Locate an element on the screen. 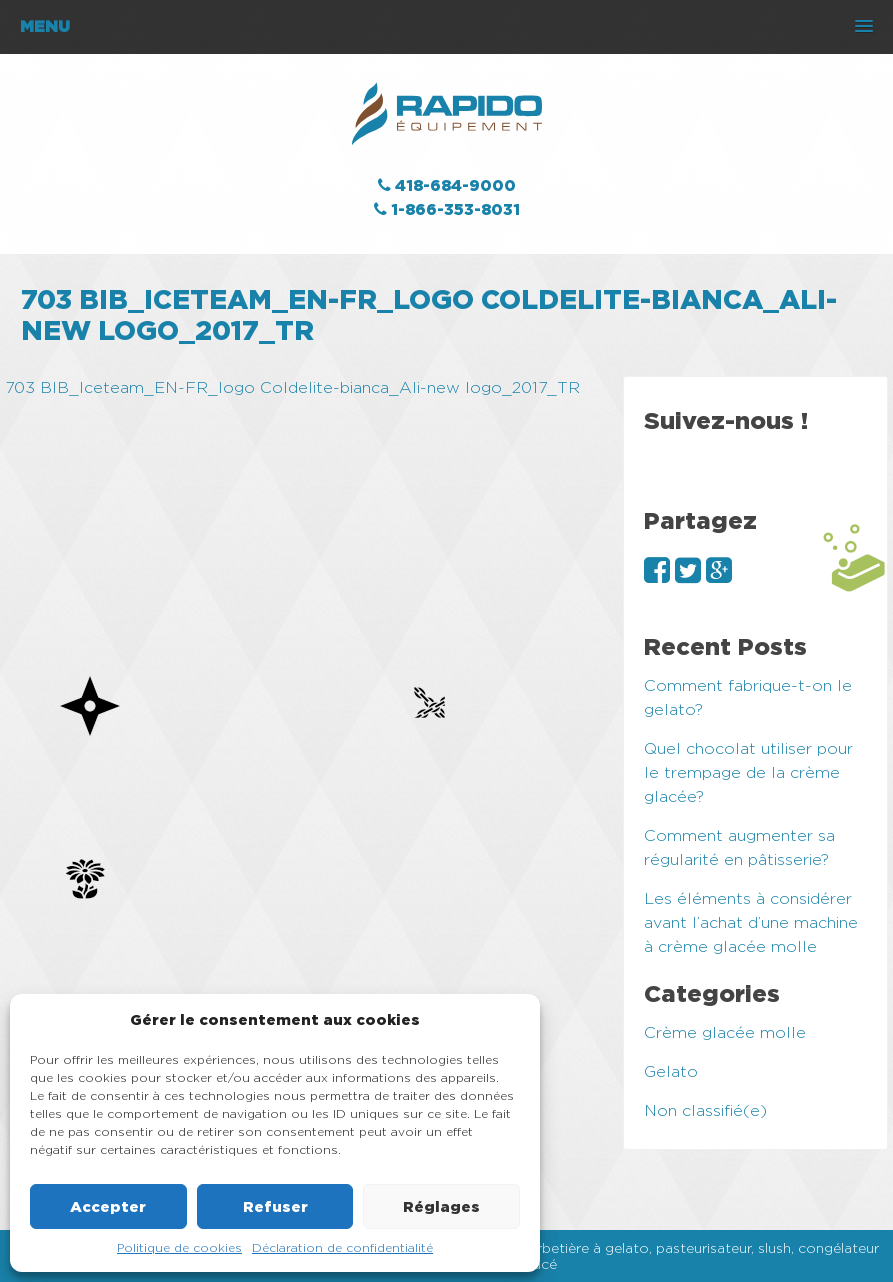  indicates a linked or connected status is located at coordinates (429, 702).